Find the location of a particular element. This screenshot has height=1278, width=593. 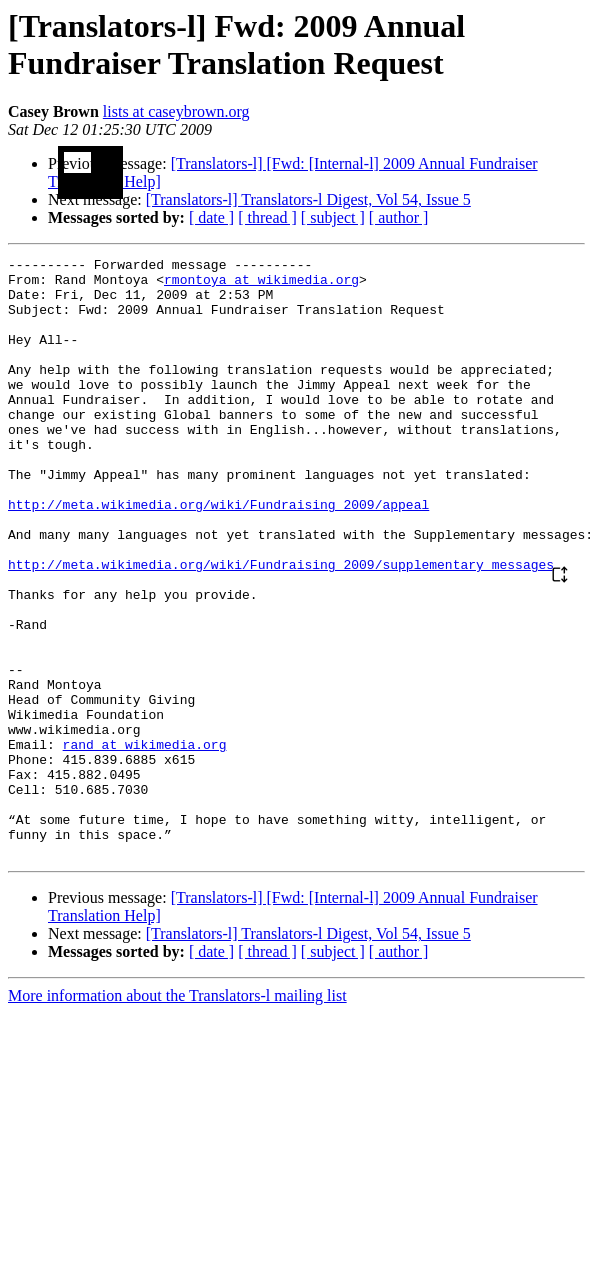

view featured video content is located at coordinates (90, 172).